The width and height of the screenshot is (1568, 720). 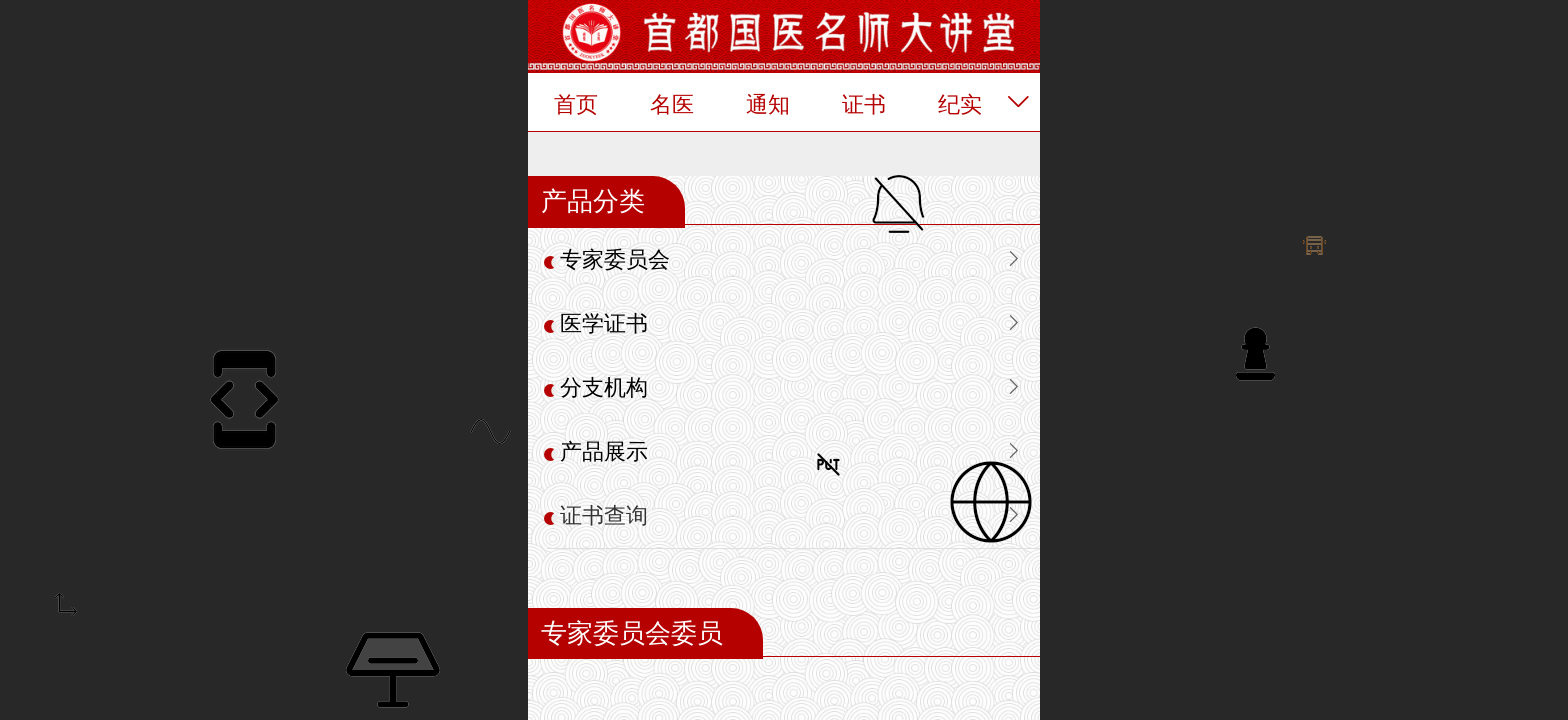 I want to click on access developer mode settings, so click(x=244, y=399).